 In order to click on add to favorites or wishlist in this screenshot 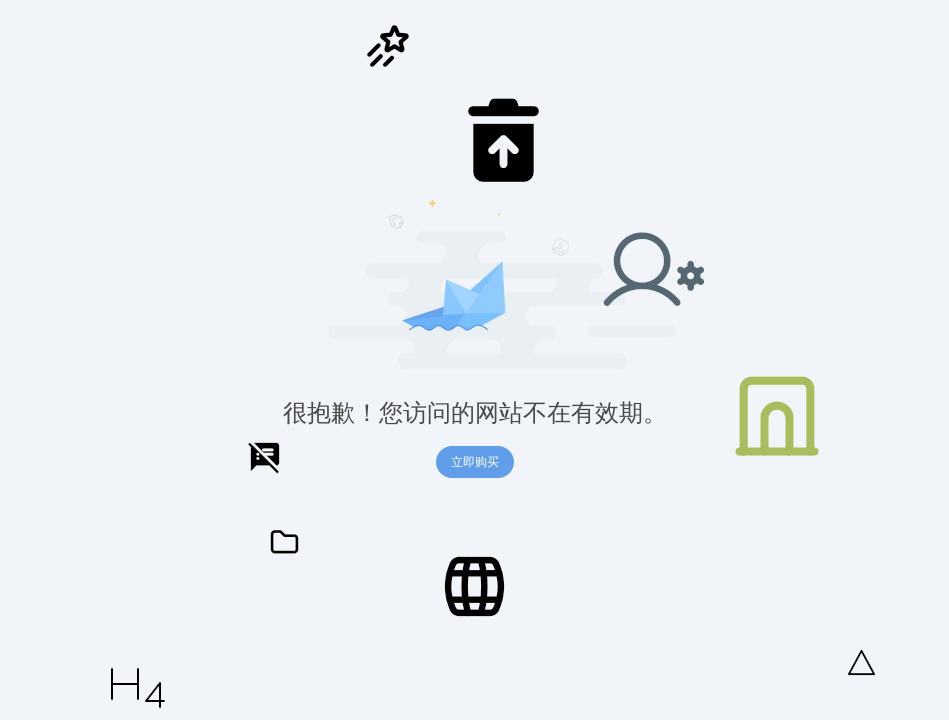, I will do `click(388, 46)`.